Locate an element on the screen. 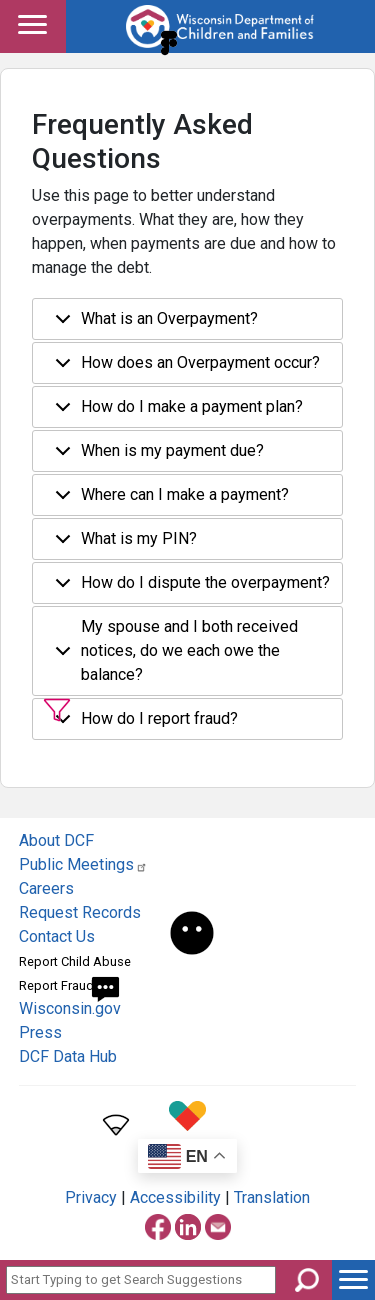  filter or sort content is located at coordinates (57, 710).